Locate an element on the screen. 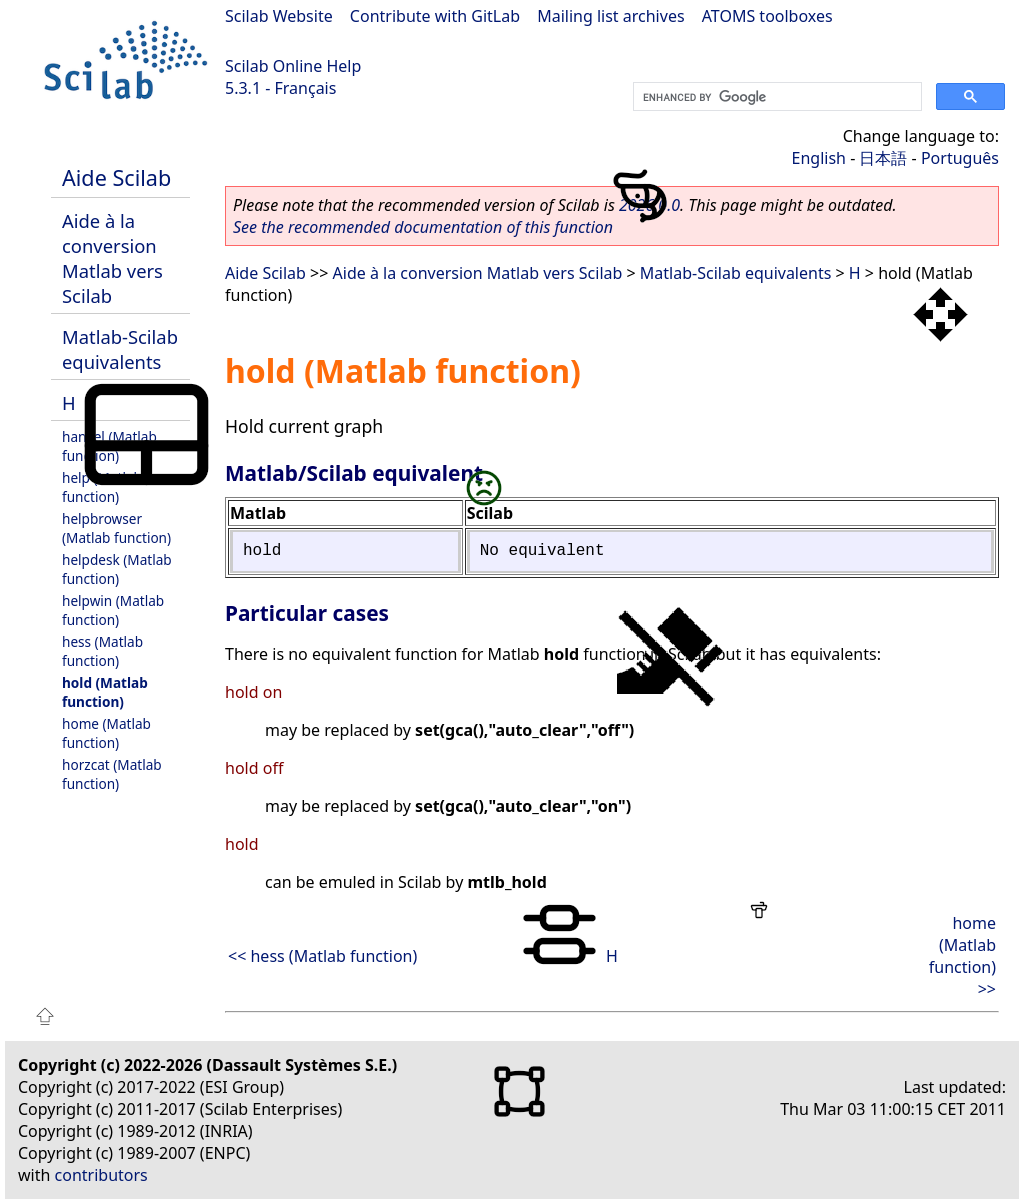 Image resolution: width=1024 pixels, height=1204 pixels. access touchpad settings is located at coordinates (146, 434).